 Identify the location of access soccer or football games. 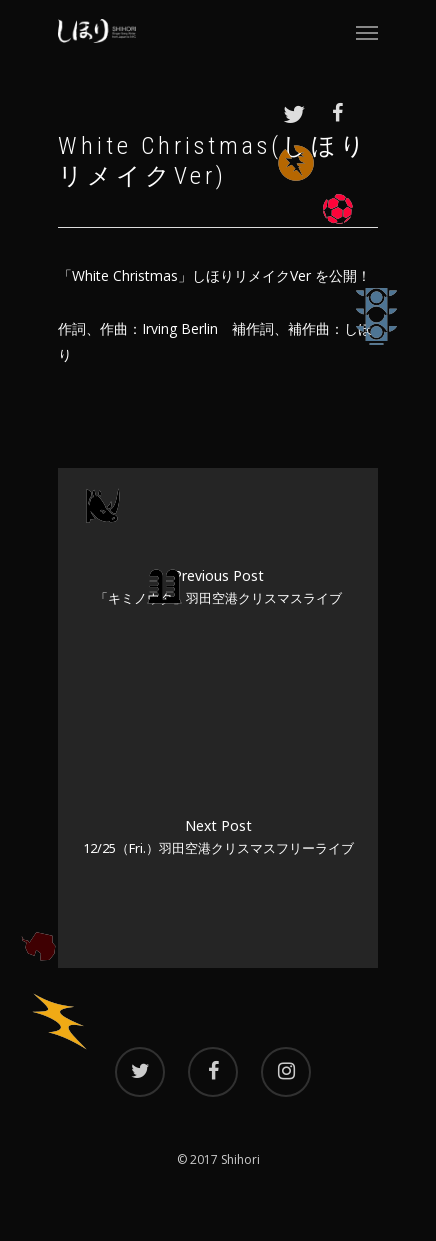
(338, 209).